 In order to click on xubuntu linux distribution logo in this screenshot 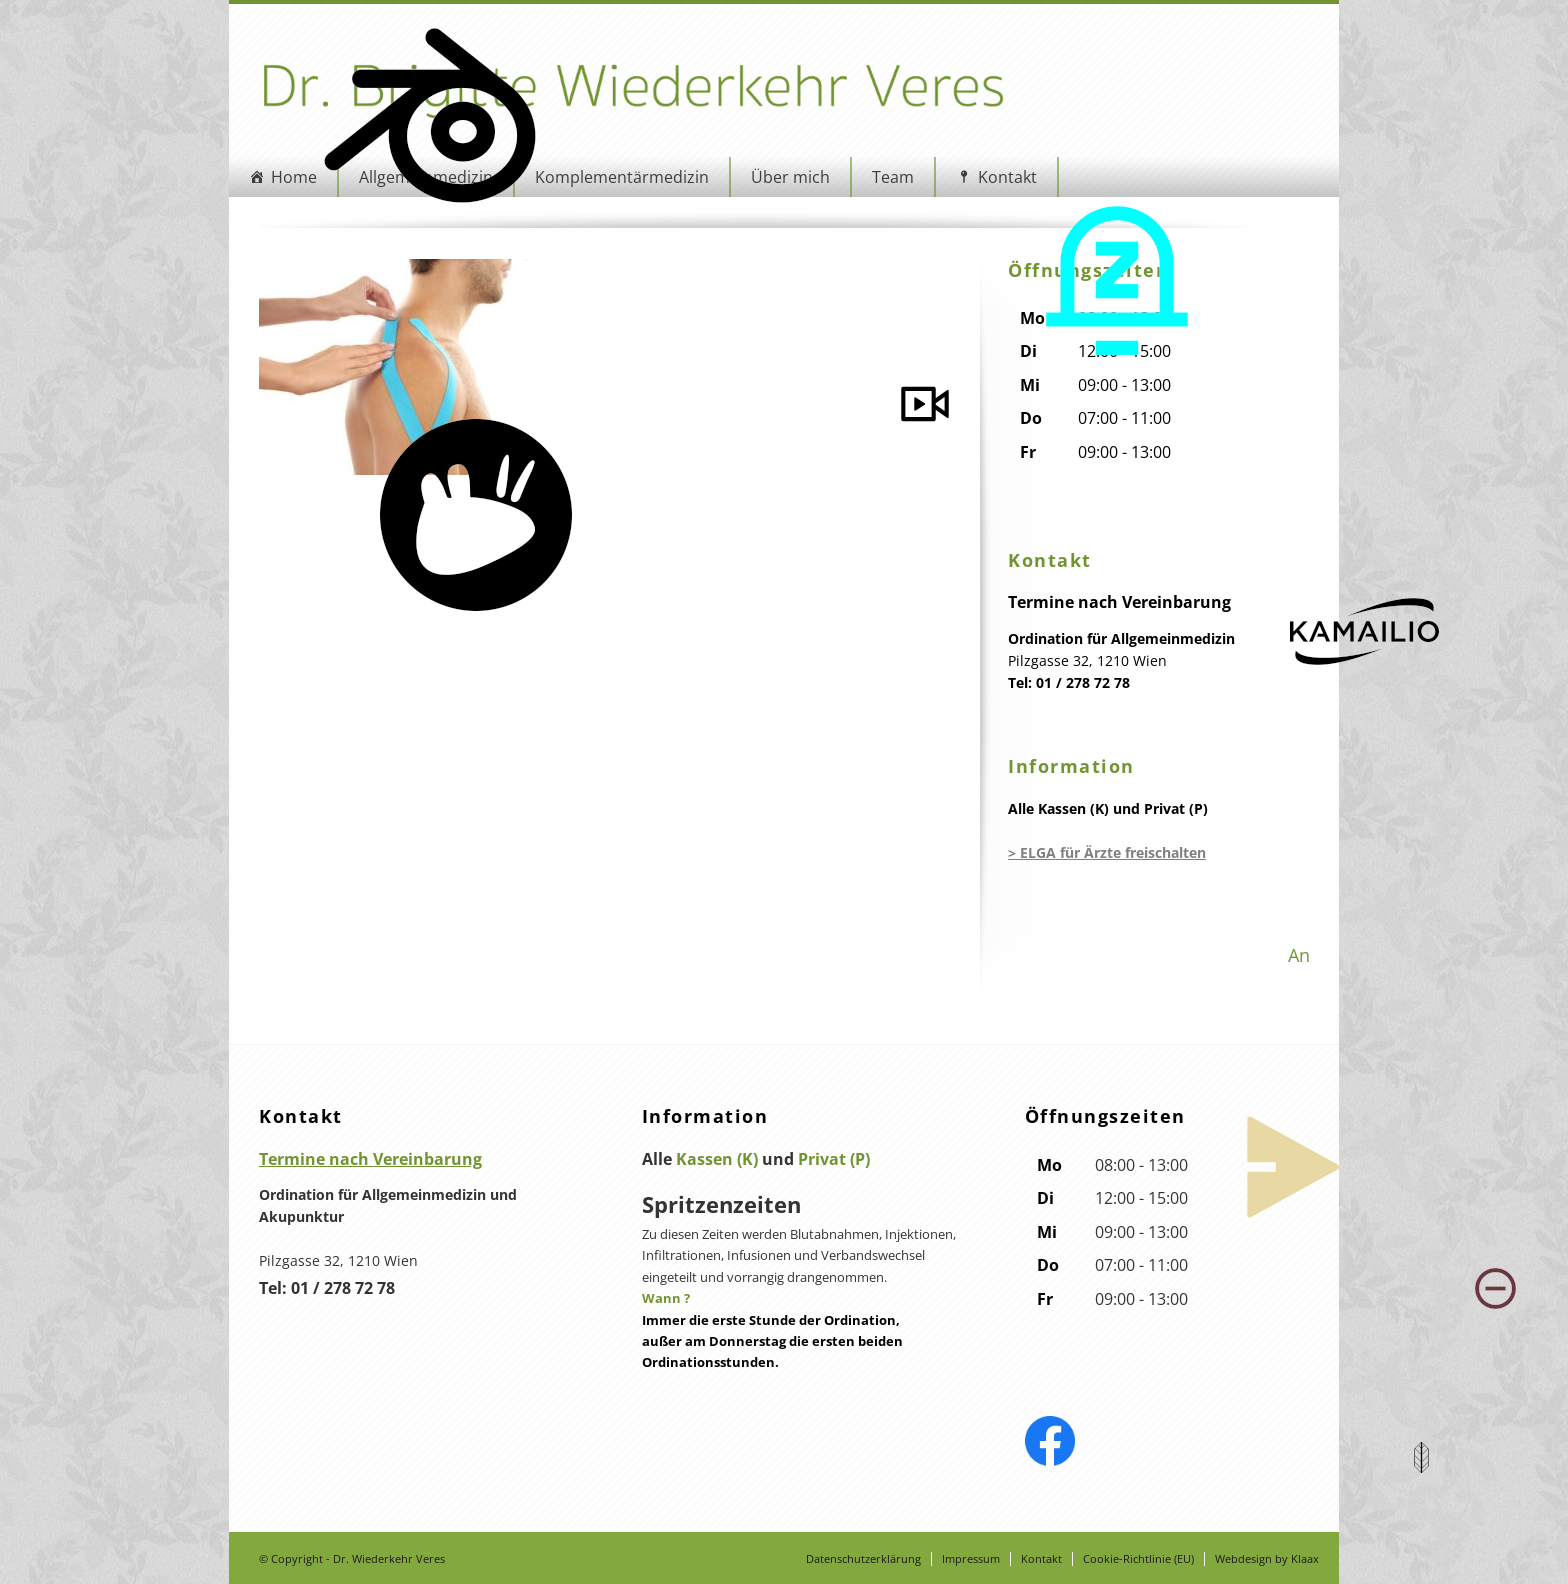, I will do `click(476, 515)`.